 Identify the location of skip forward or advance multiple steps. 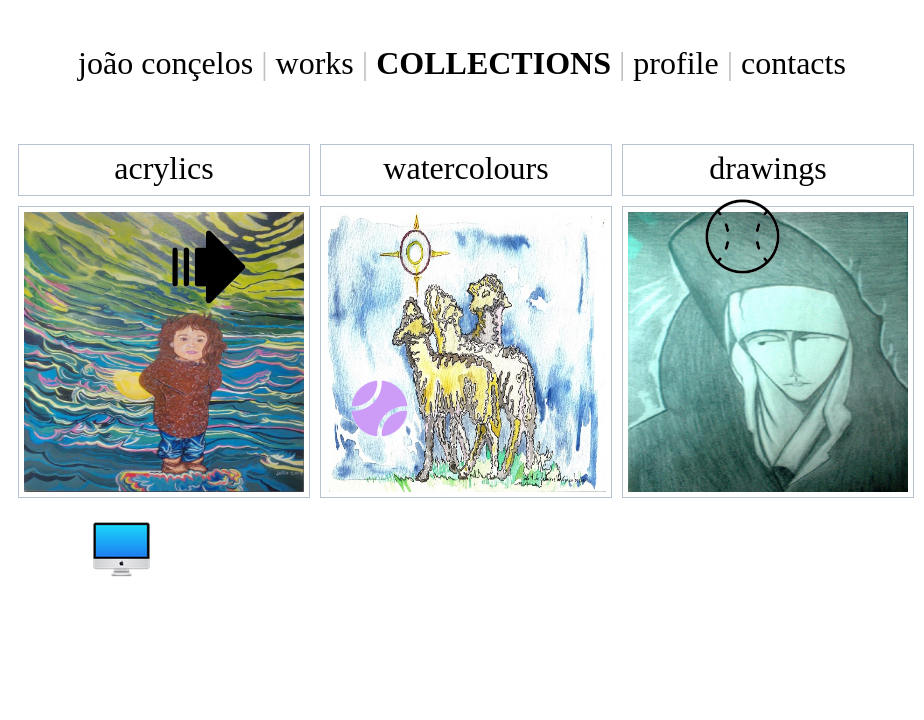
(206, 267).